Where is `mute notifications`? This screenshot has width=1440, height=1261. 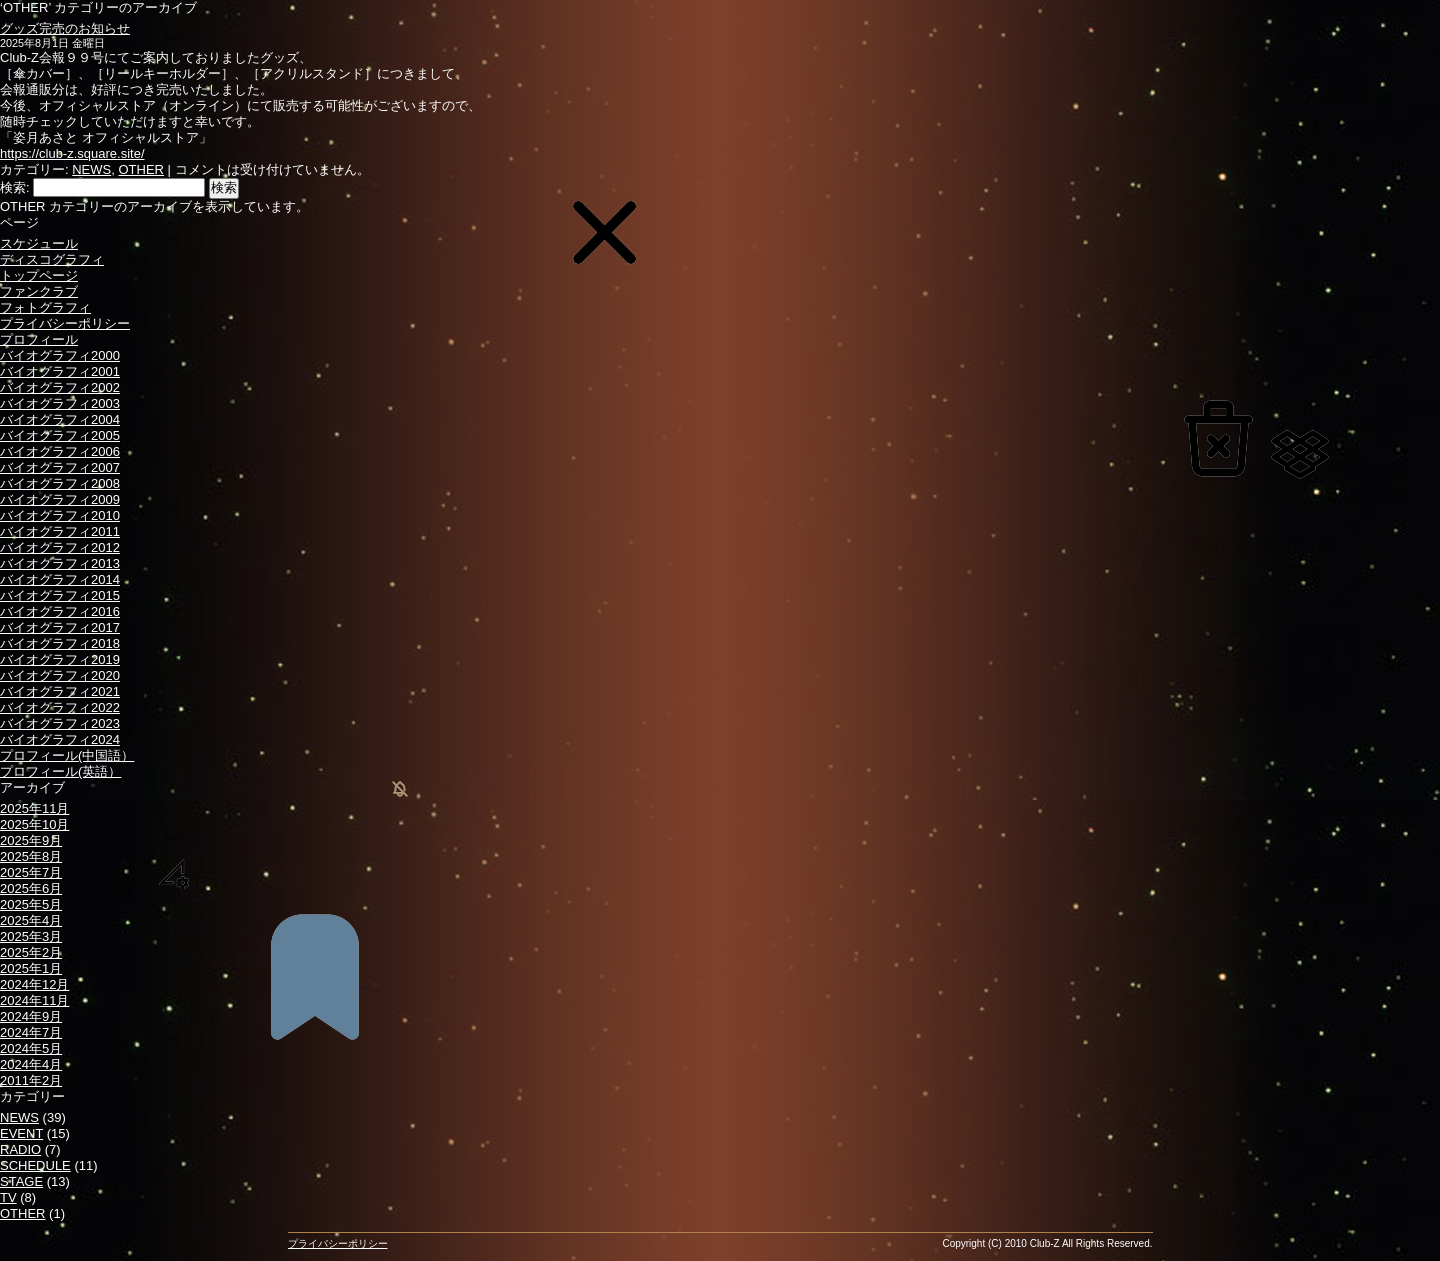 mute notifications is located at coordinates (400, 789).